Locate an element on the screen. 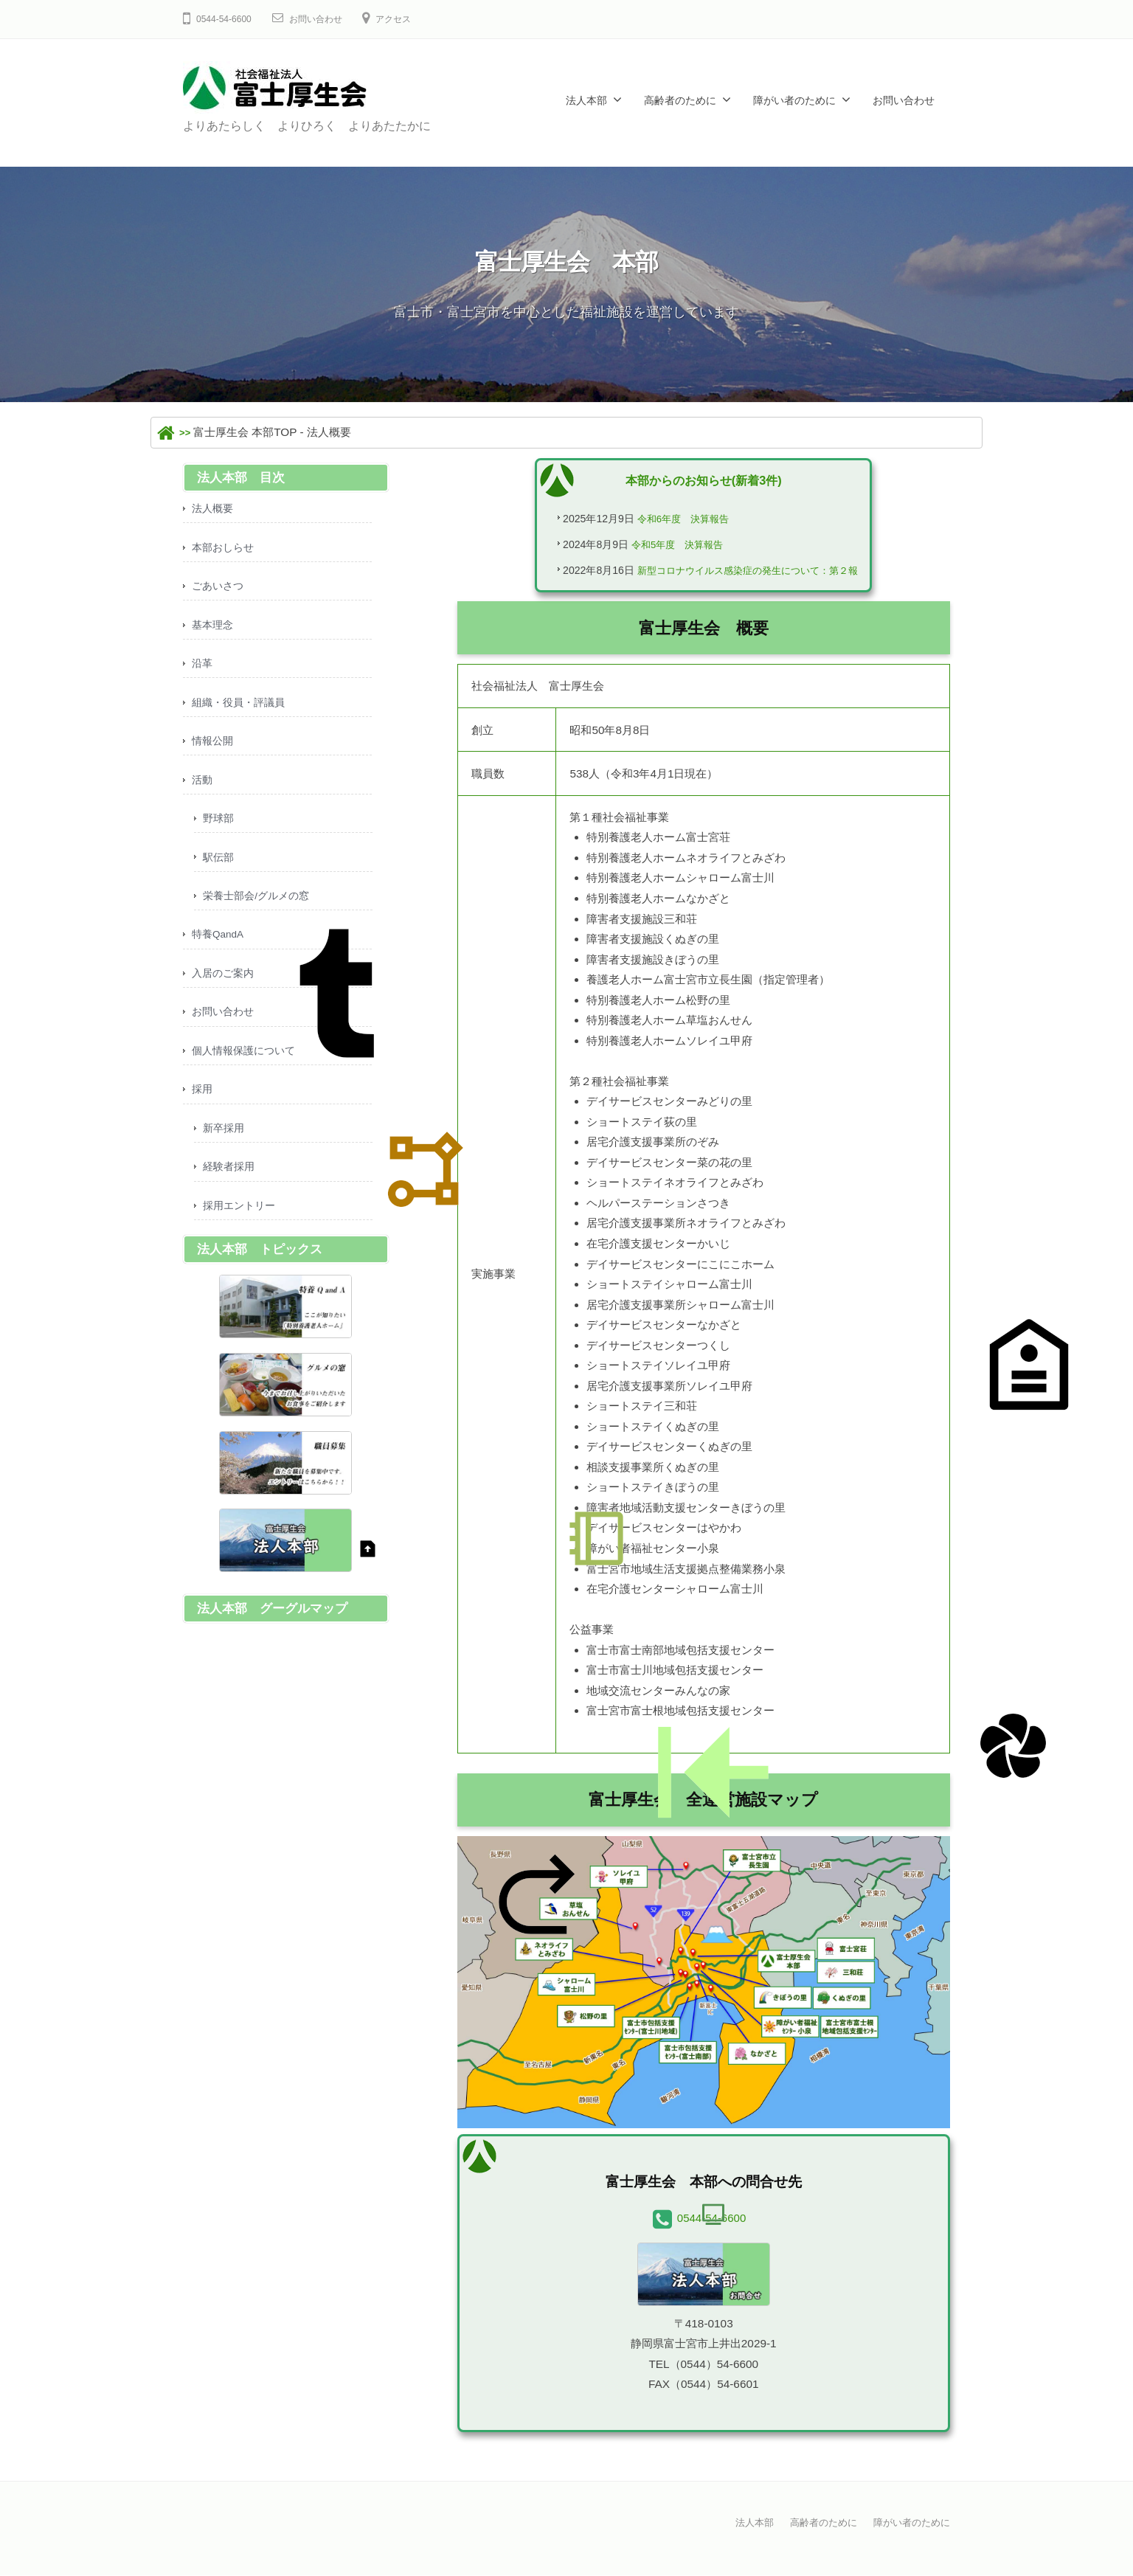 The width and height of the screenshot is (1133, 2576). view booklet or documentation is located at coordinates (596, 1538).